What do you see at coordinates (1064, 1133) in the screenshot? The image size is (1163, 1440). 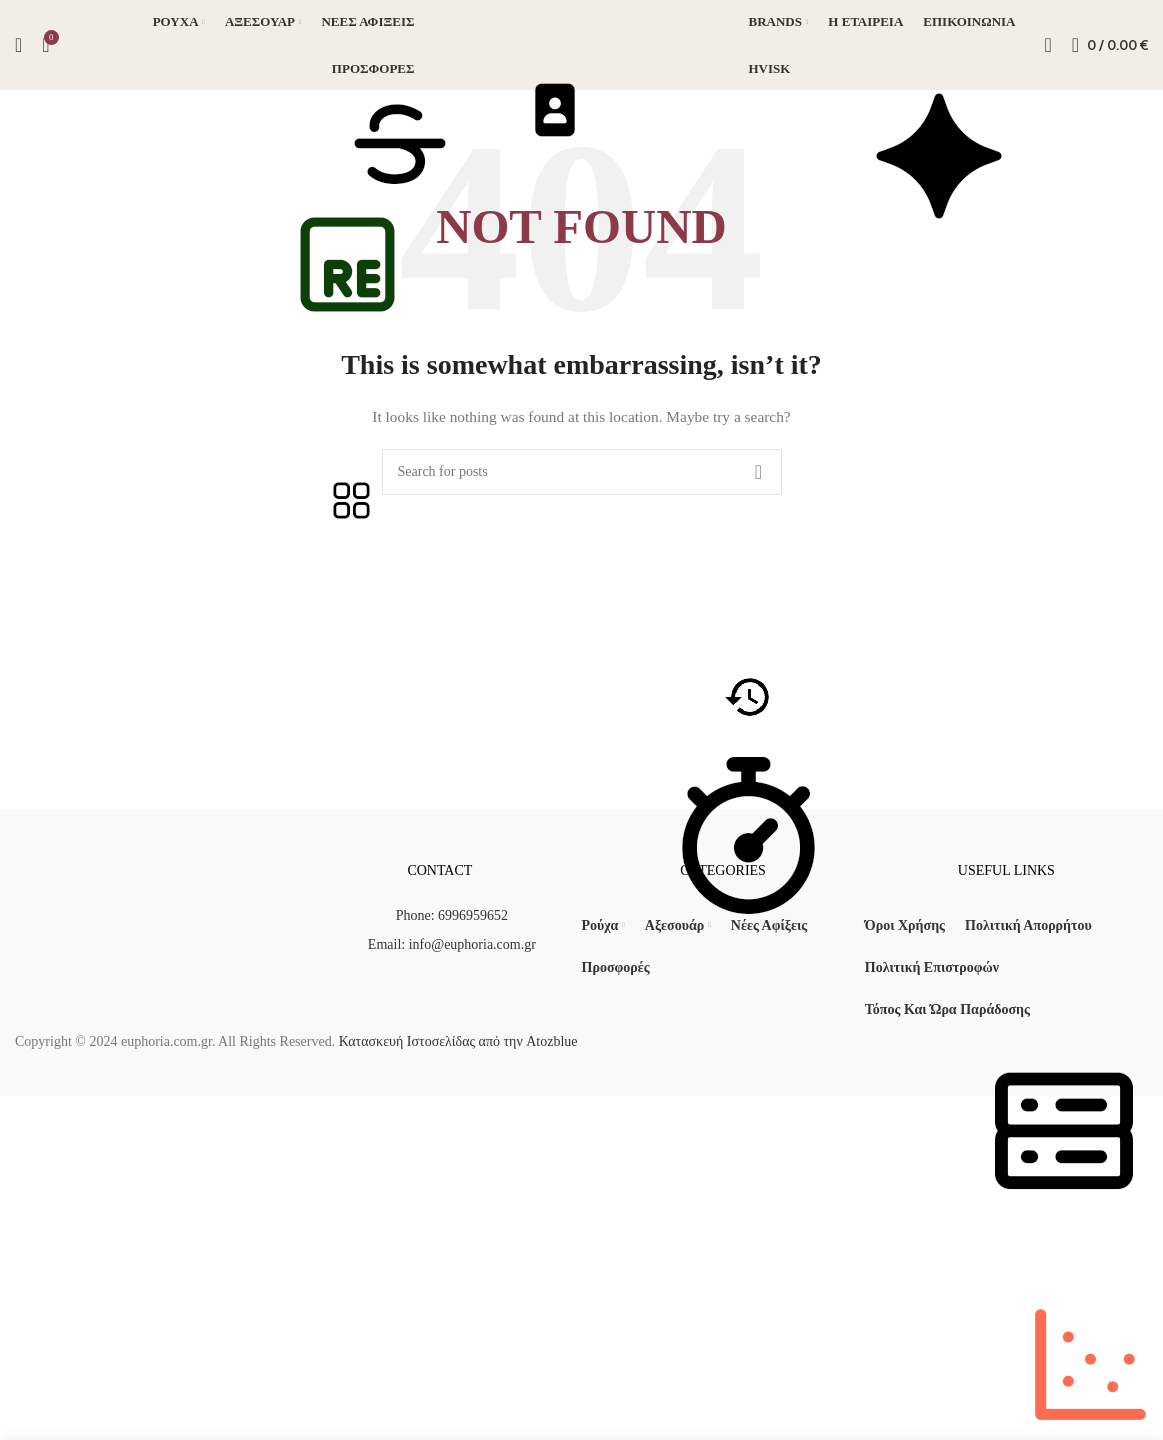 I see `access server settings or configuration` at bounding box center [1064, 1133].